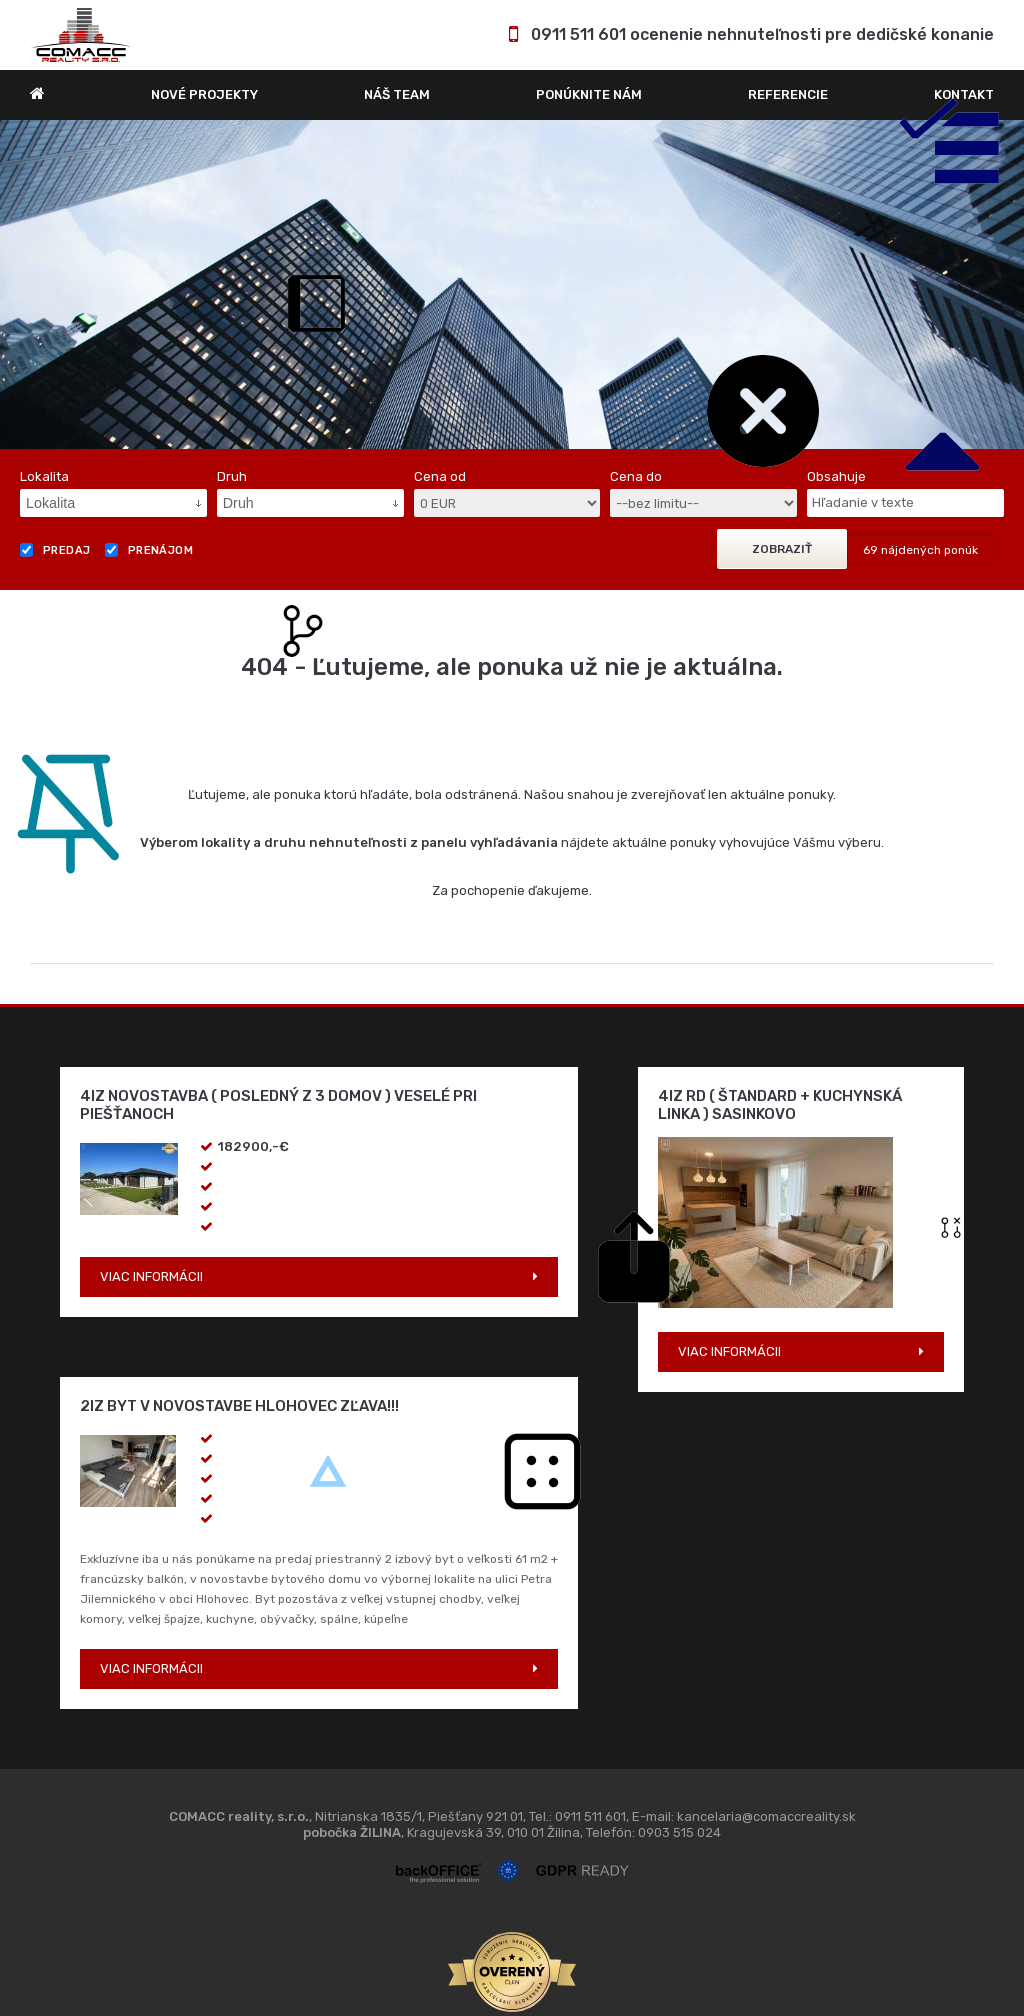  Describe the element at coordinates (763, 411) in the screenshot. I see `close or dismiss a dialog` at that location.